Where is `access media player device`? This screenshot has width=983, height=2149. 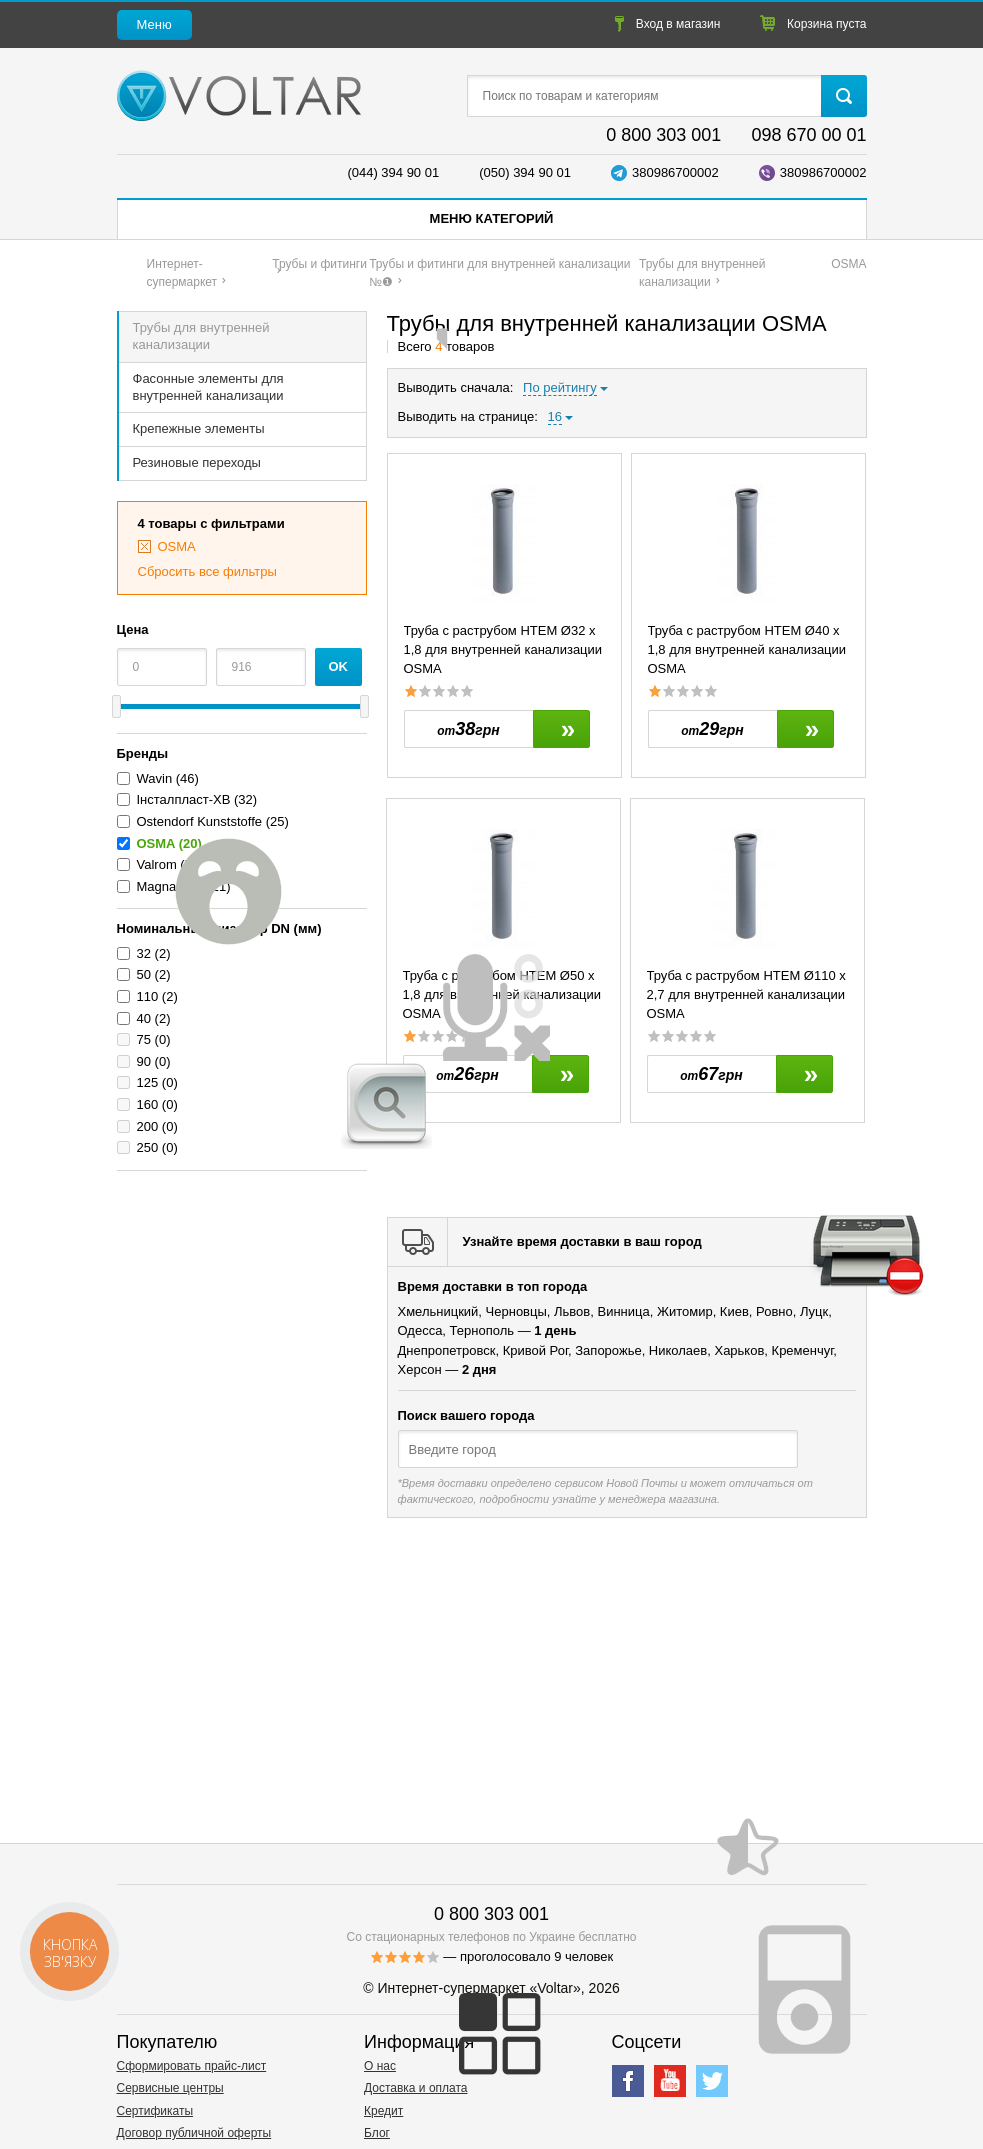 access media player device is located at coordinates (804, 1989).